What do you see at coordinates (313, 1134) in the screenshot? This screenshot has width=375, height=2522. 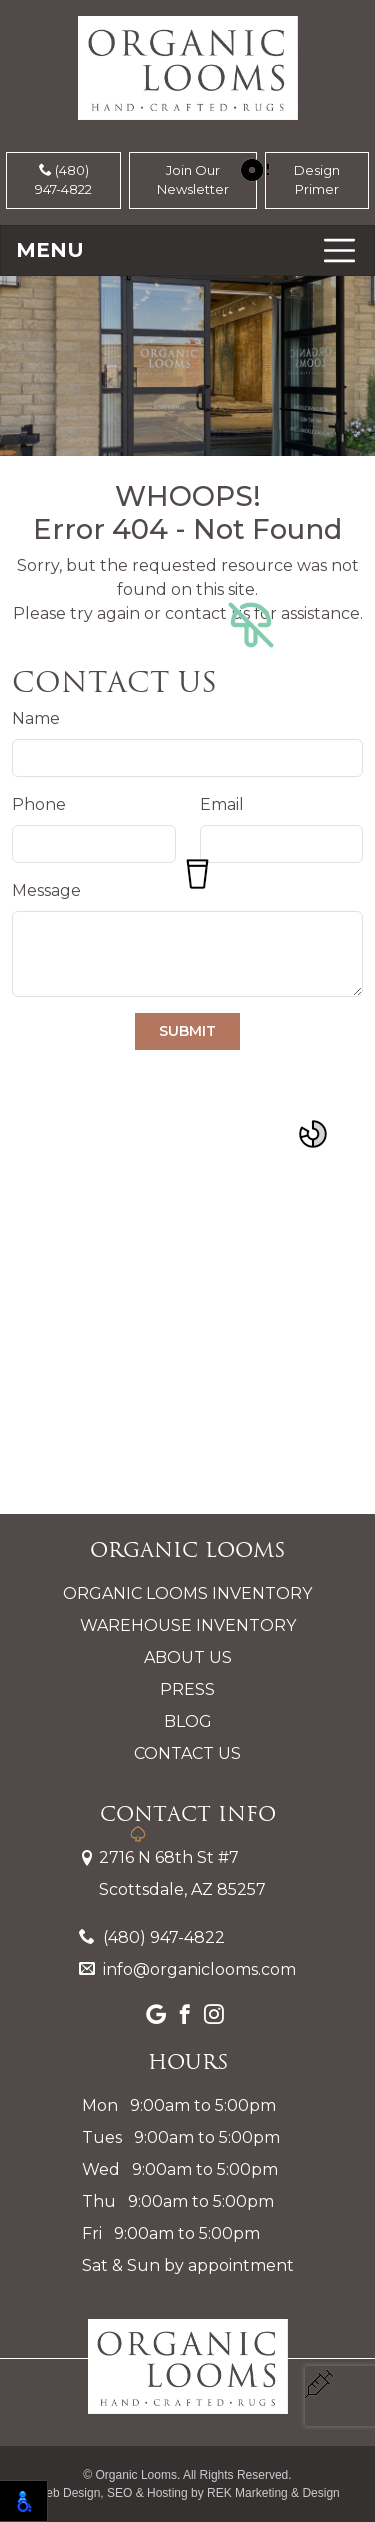 I see `view analytics breakdown` at bounding box center [313, 1134].